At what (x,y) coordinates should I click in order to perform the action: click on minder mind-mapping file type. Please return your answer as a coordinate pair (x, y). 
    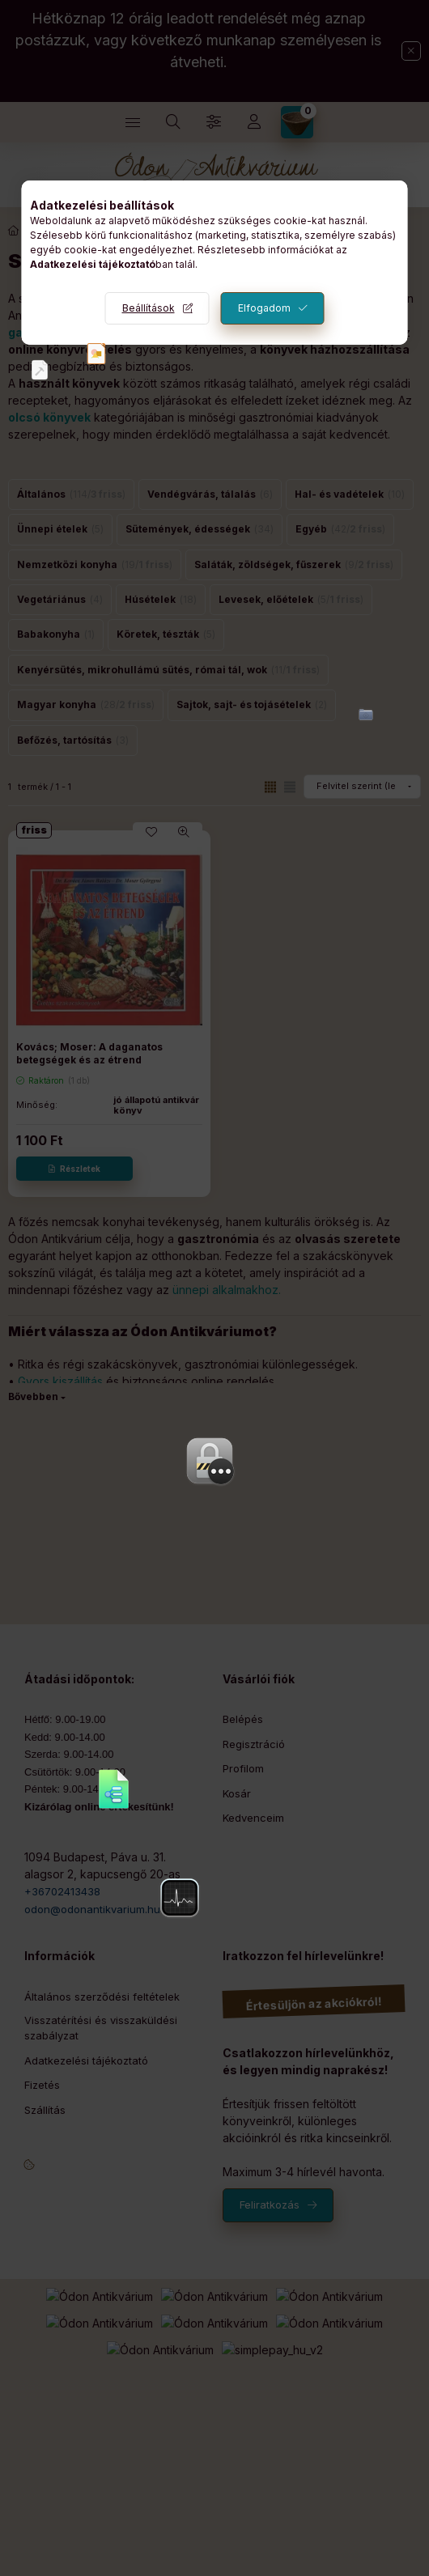
    Looking at the image, I should click on (113, 1789).